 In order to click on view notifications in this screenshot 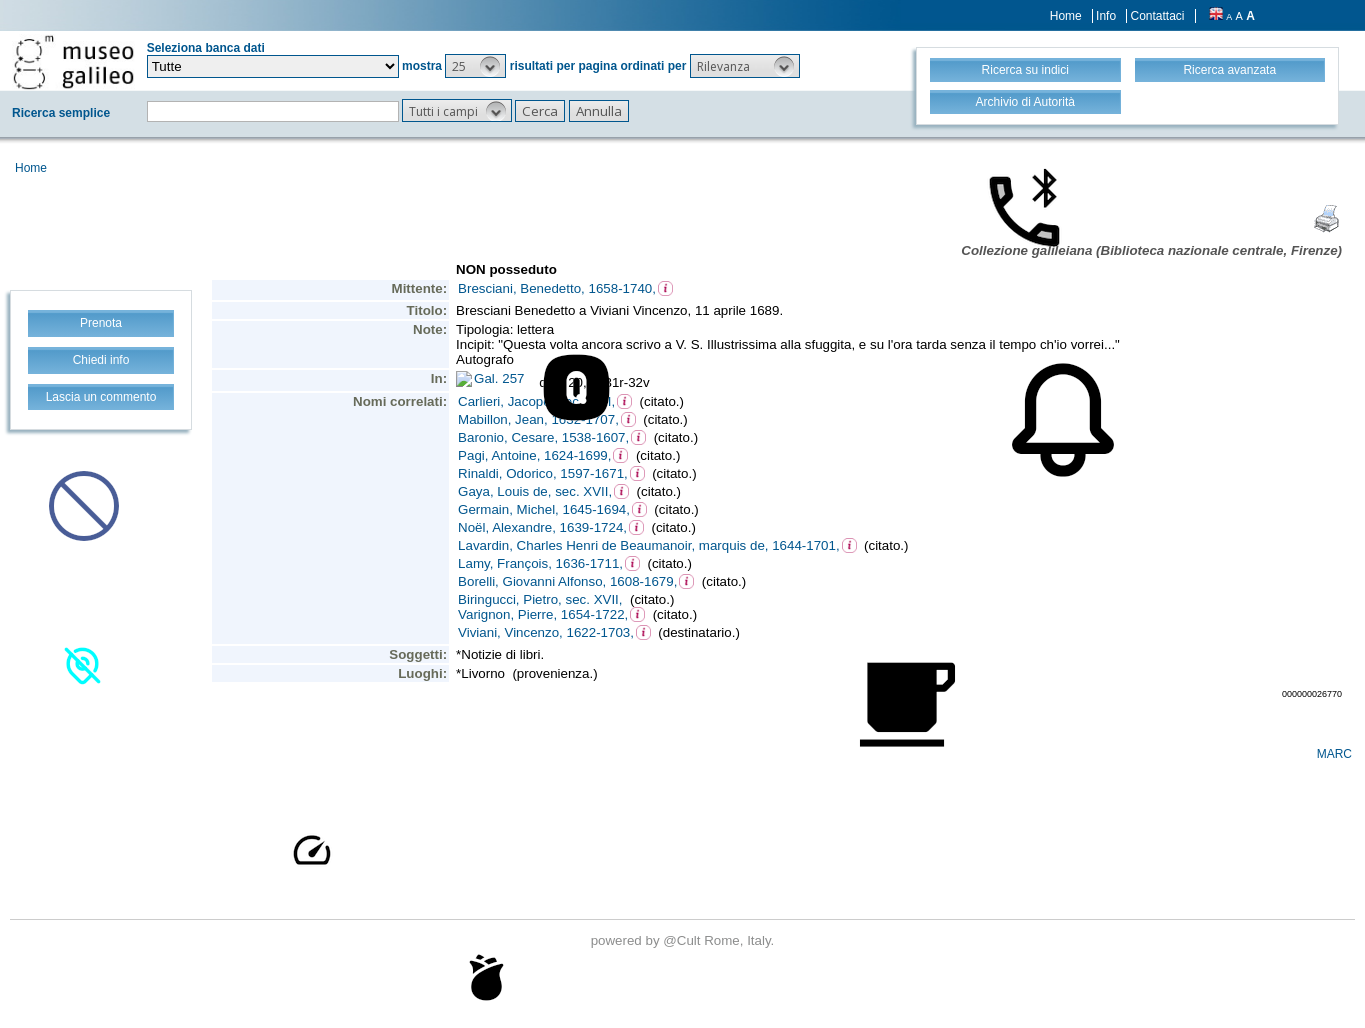, I will do `click(1063, 420)`.